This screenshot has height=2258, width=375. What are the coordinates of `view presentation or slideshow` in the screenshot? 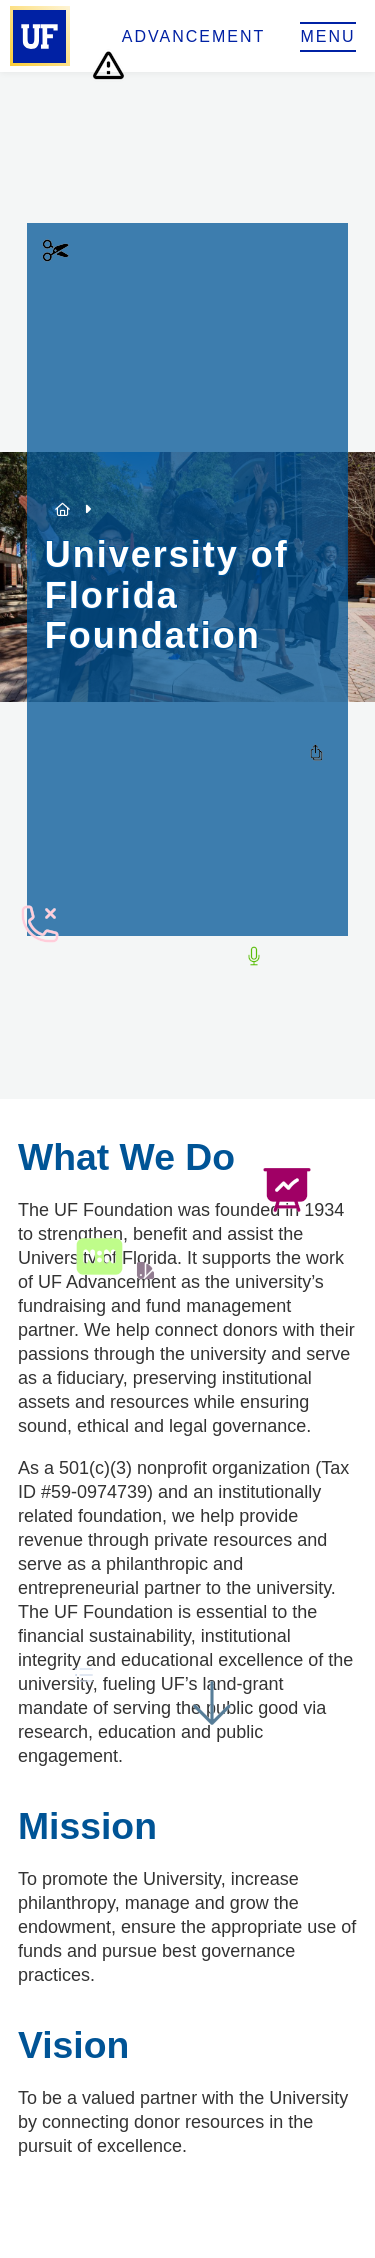 It's located at (287, 1190).